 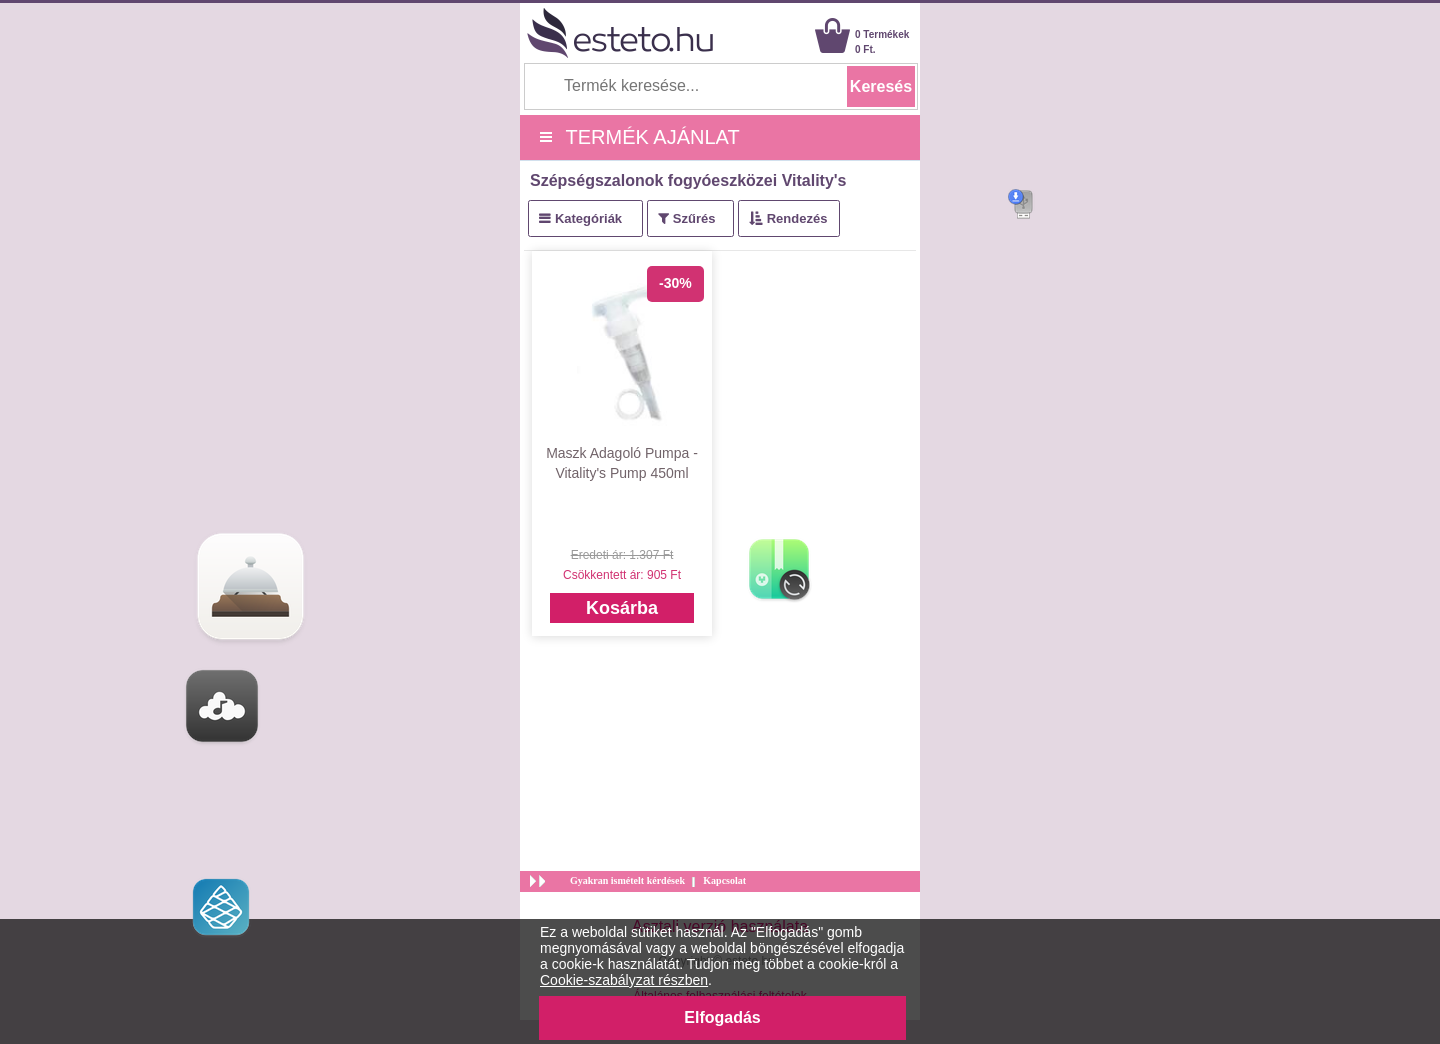 I want to click on open yast system update manager, so click(x=779, y=569).